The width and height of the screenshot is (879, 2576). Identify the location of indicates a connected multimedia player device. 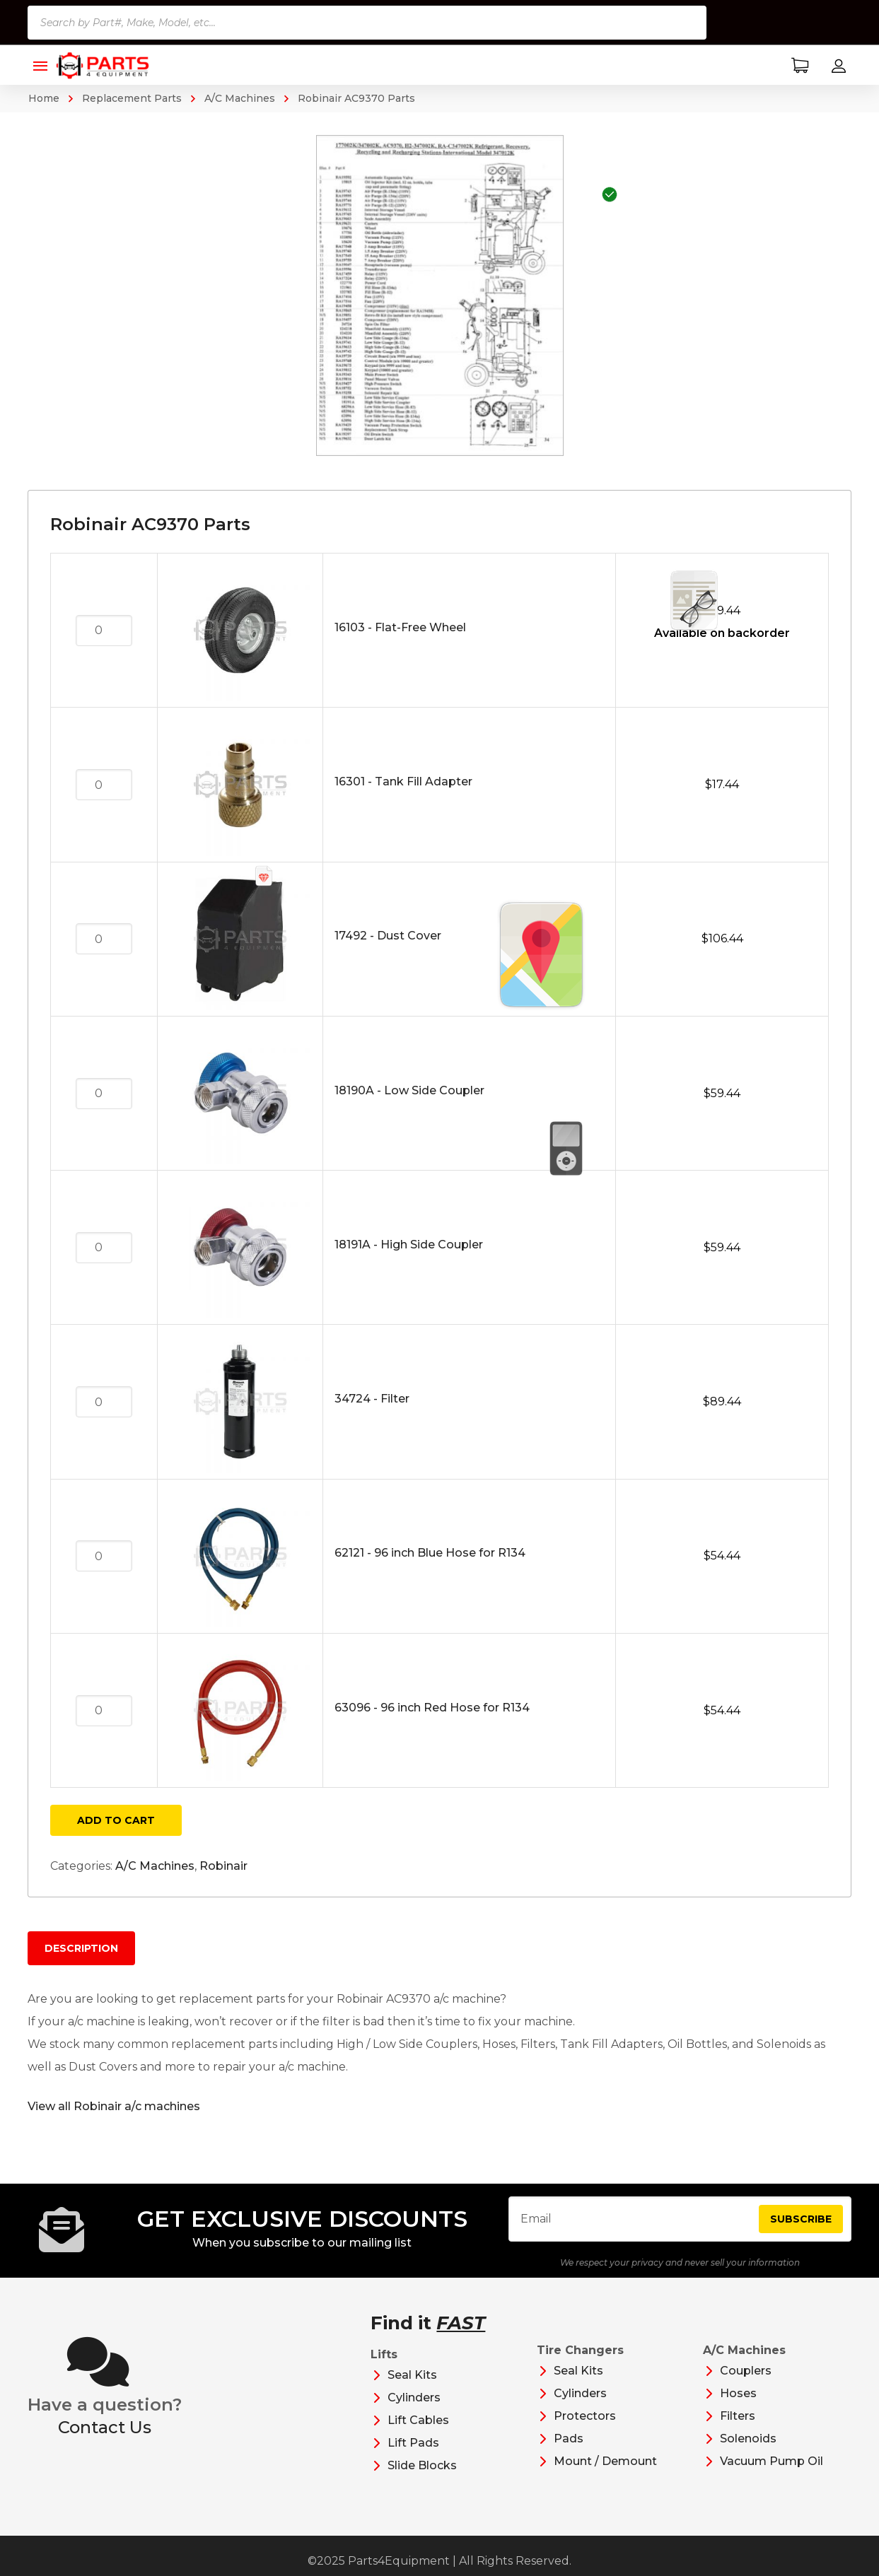
(566, 1148).